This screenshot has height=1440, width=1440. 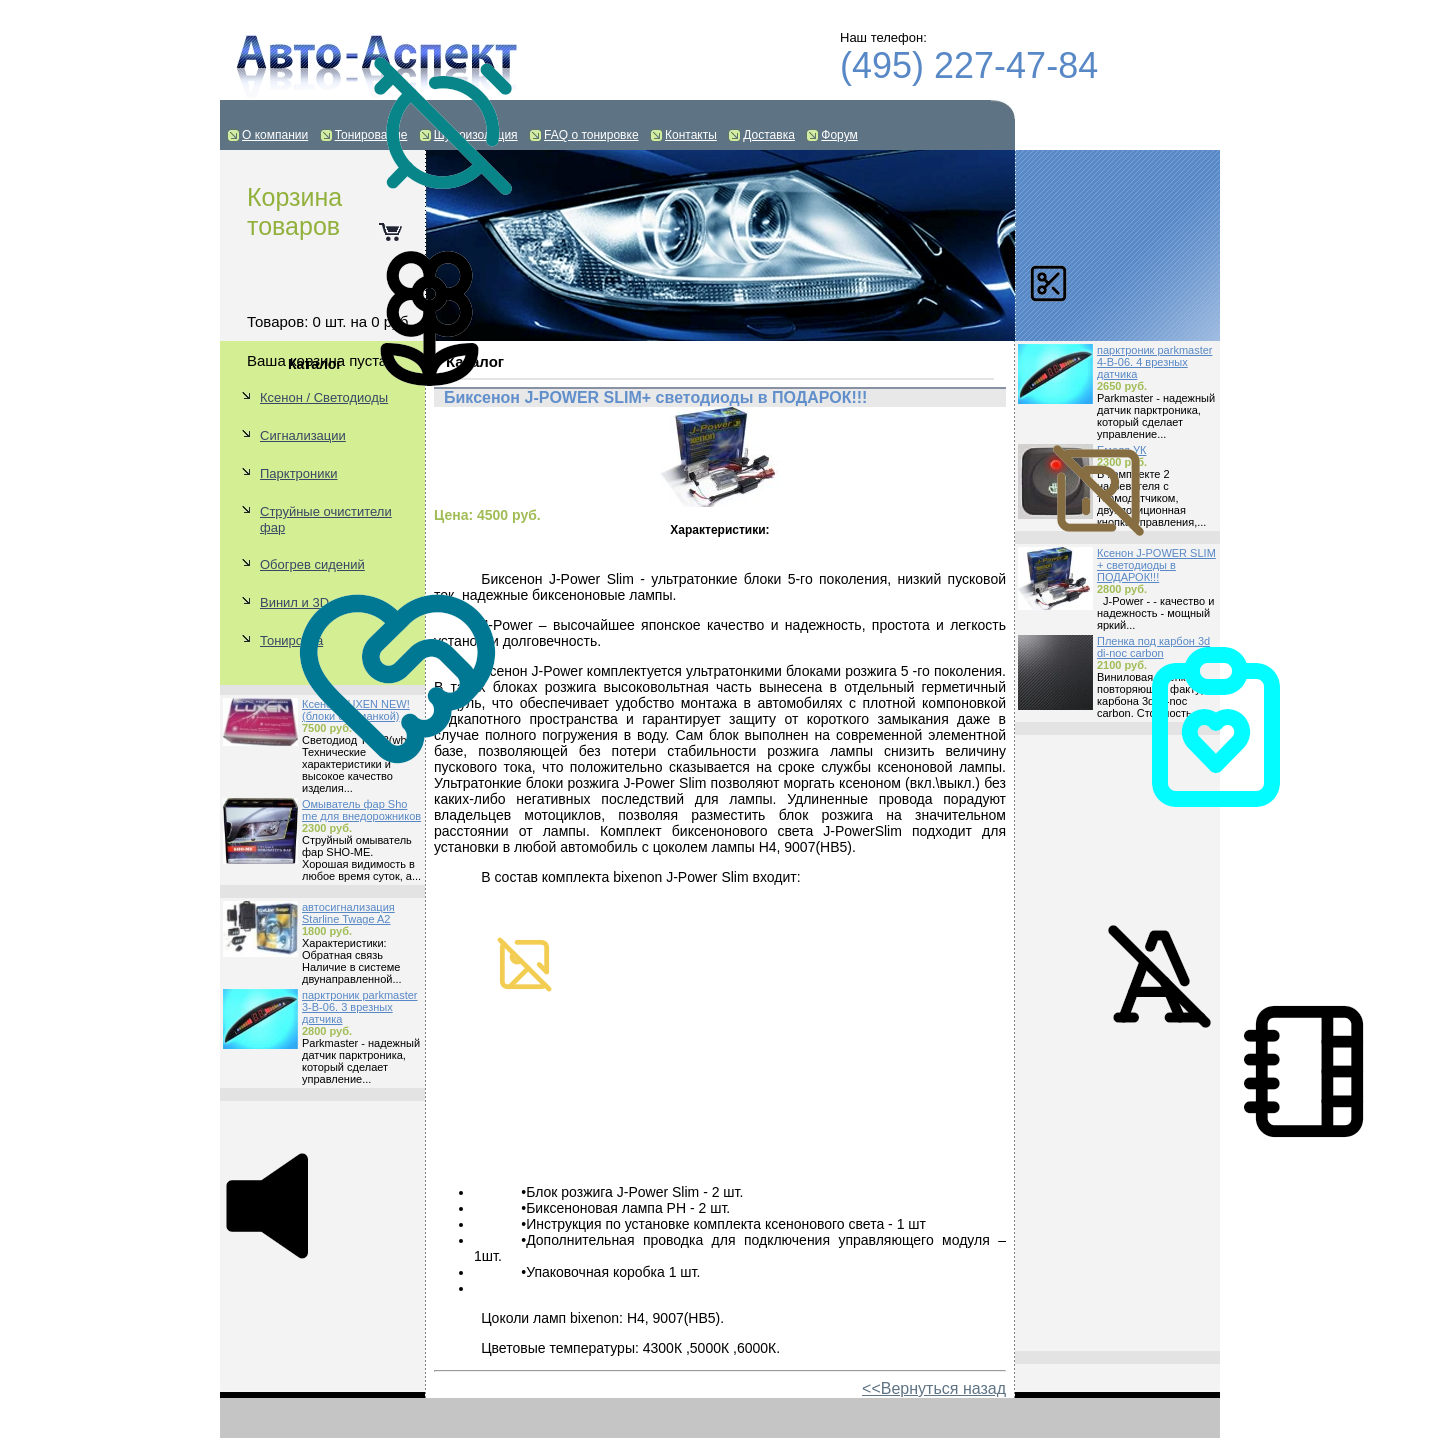 I want to click on disable text formatting options, so click(x=1159, y=976).